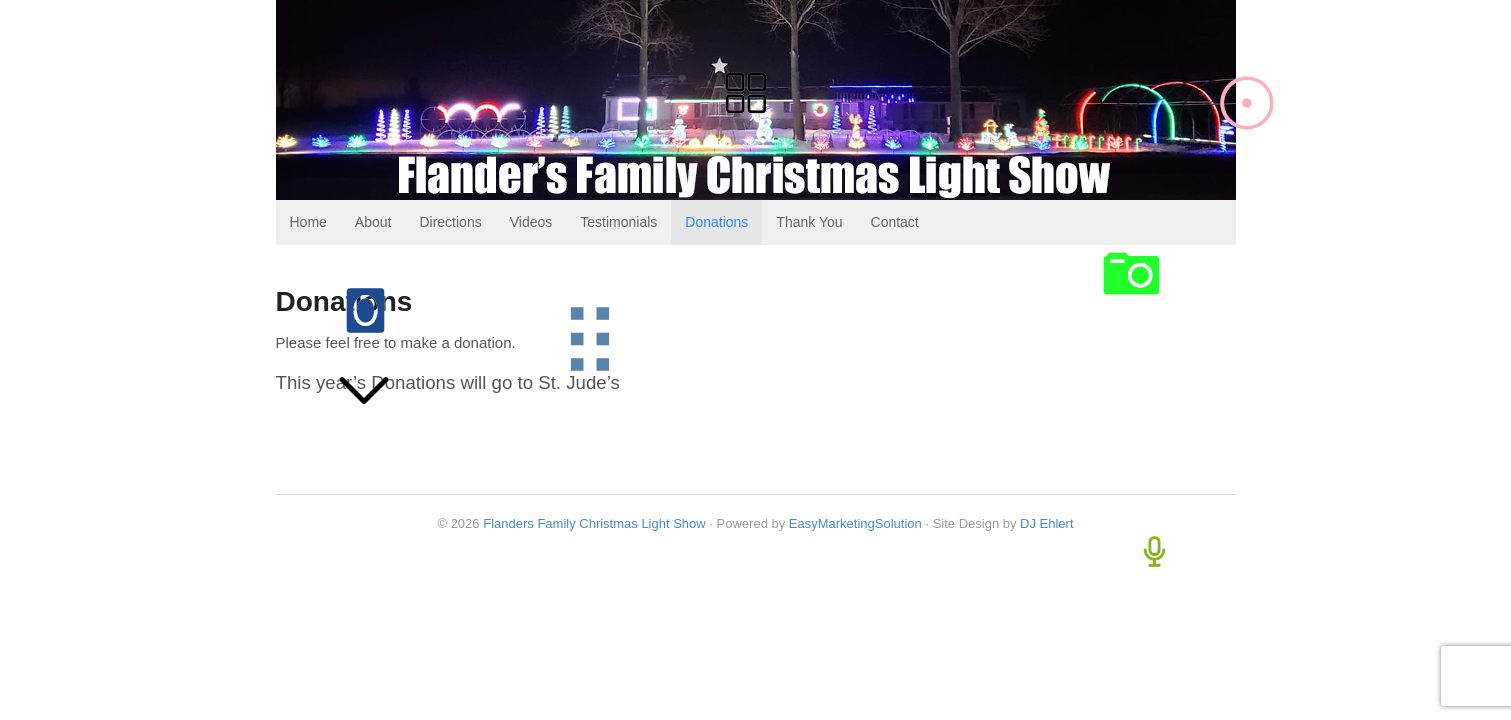 Image resolution: width=1511 pixels, height=720 pixels. Describe the element at coordinates (364, 391) in the screenshot. I see `expand a dropdown menu or collapsible section` at that location.